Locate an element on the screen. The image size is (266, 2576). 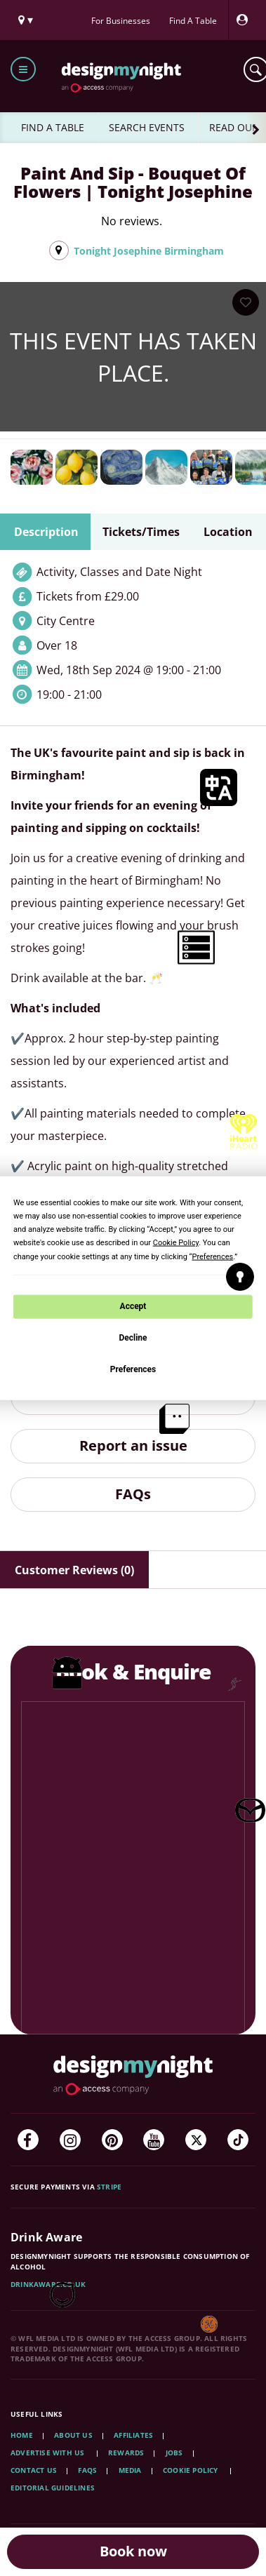
openmediavault network-attached storage application is located at coordinates (196, 947).